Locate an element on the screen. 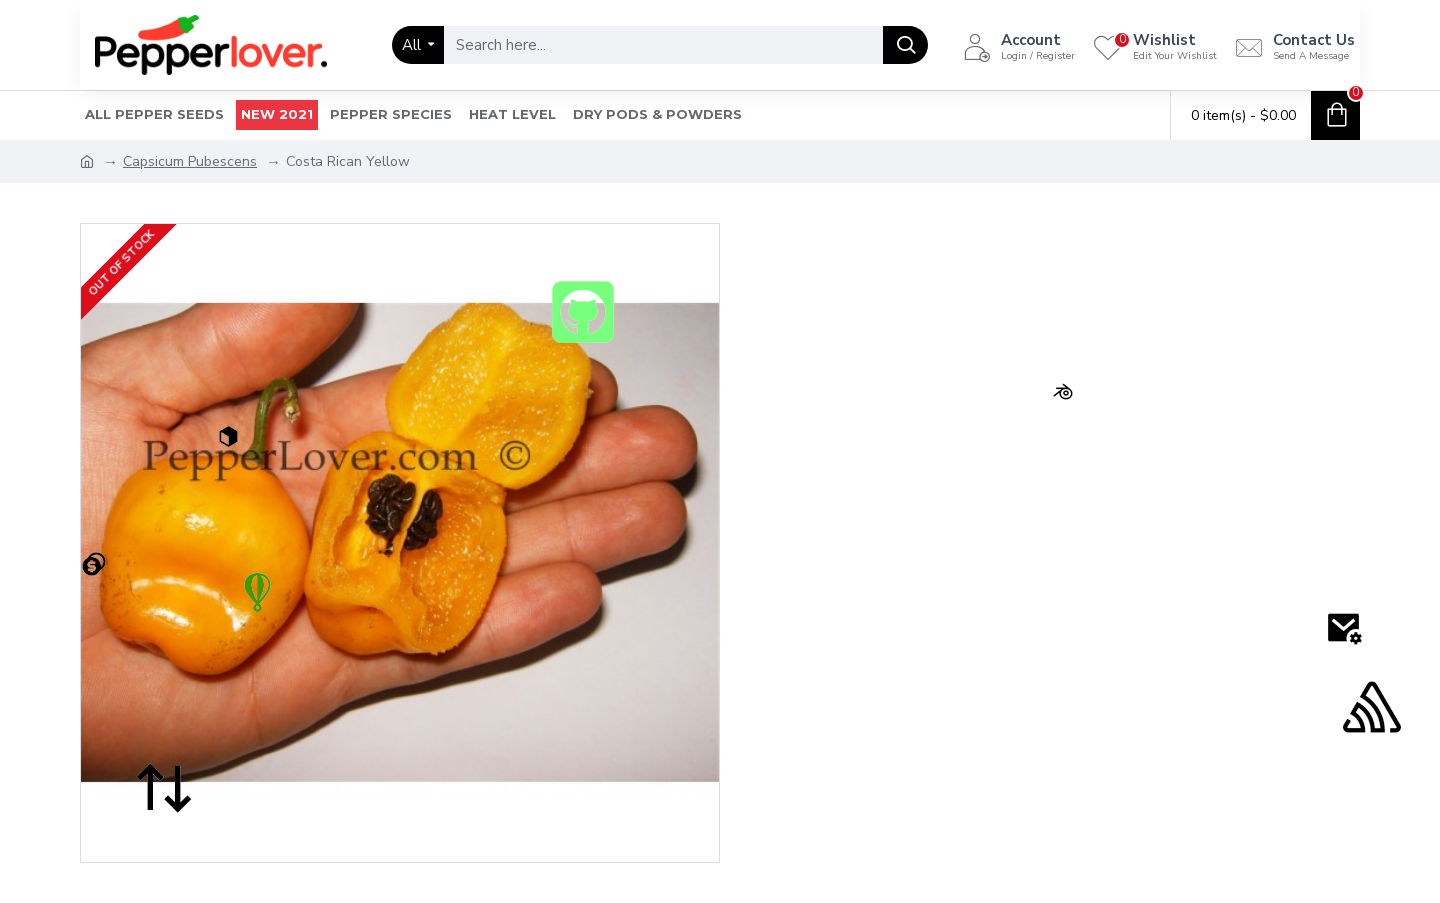 The height and width of the screenshot is (903, 1440). open 3D modeling or design tools is located at coordinates (228, 436).